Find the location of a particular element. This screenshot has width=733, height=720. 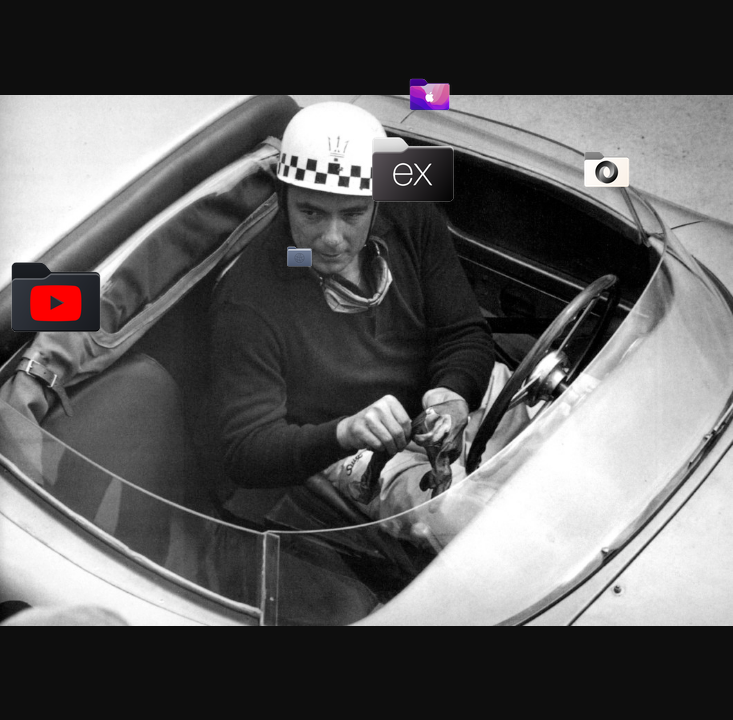

open folder containing JSON configuration files is located at coordinates (606, 170).